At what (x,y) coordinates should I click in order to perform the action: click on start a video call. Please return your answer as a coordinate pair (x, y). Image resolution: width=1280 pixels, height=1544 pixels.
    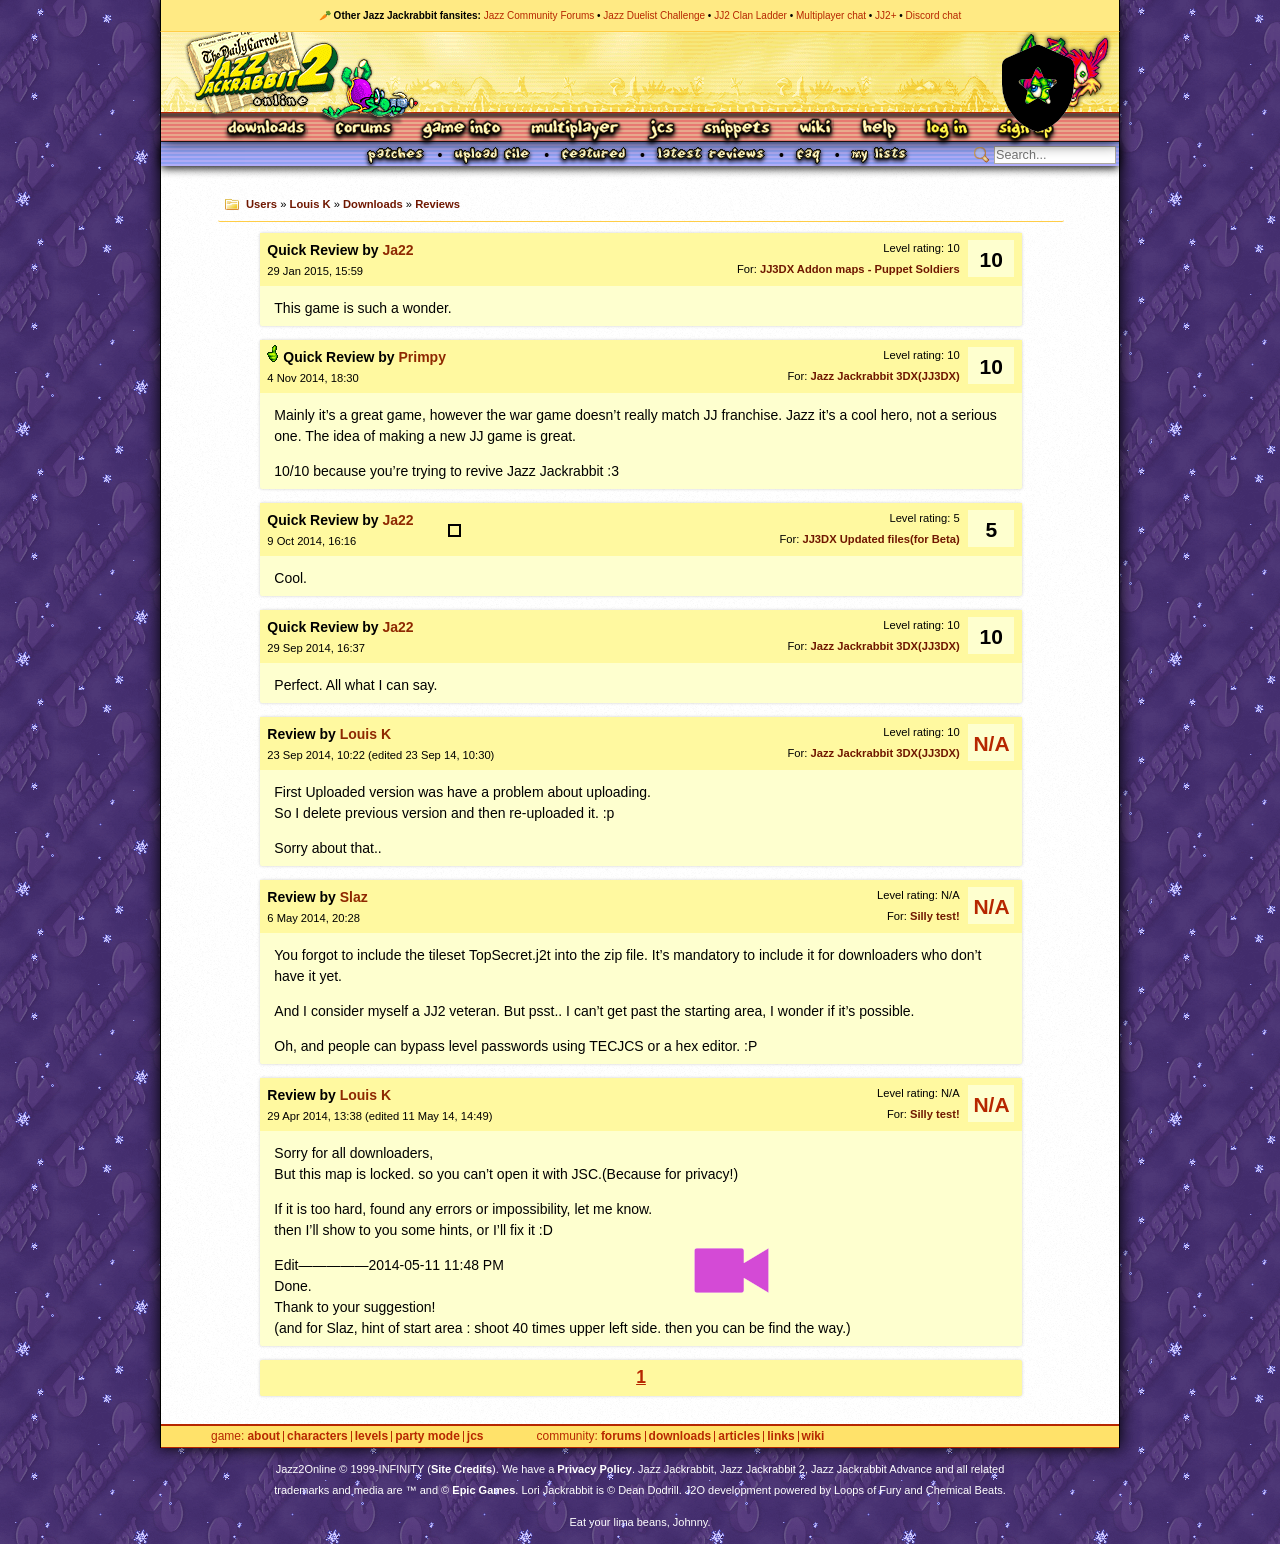
    Looking at the image, I should click on (731, 1270).